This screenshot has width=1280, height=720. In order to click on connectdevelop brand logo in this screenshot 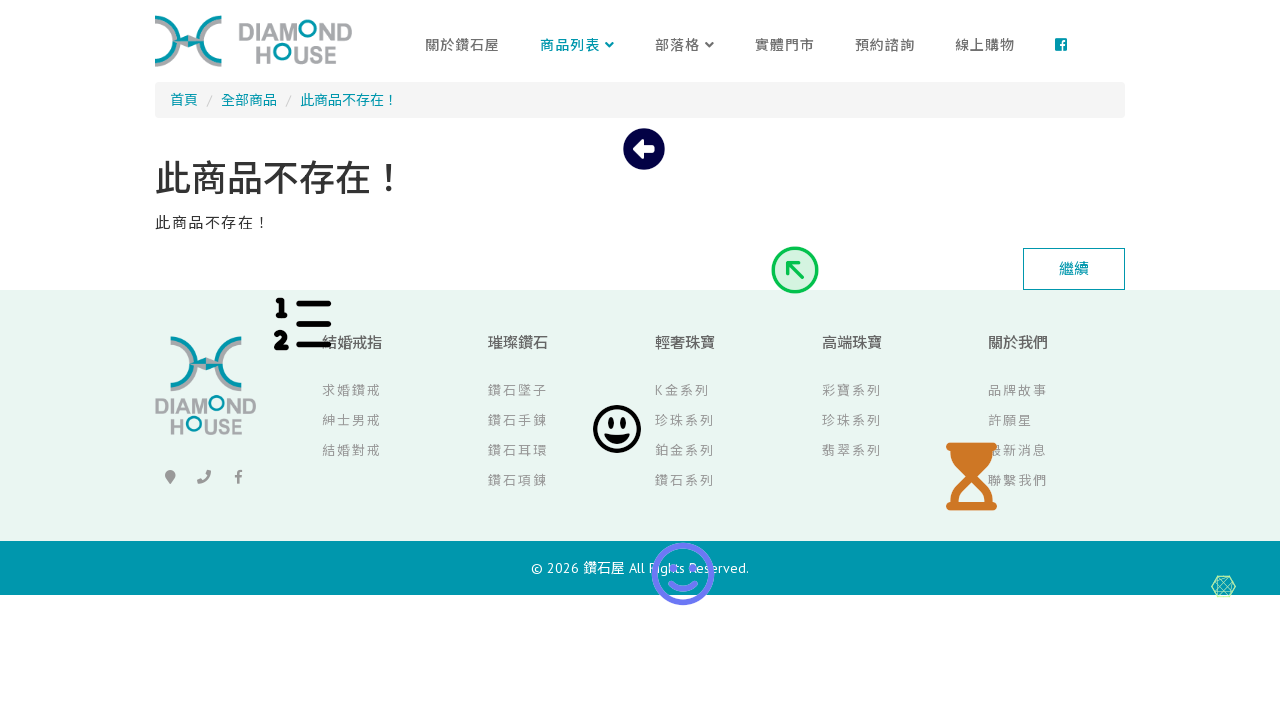, I will do `click(1223, 586)`.